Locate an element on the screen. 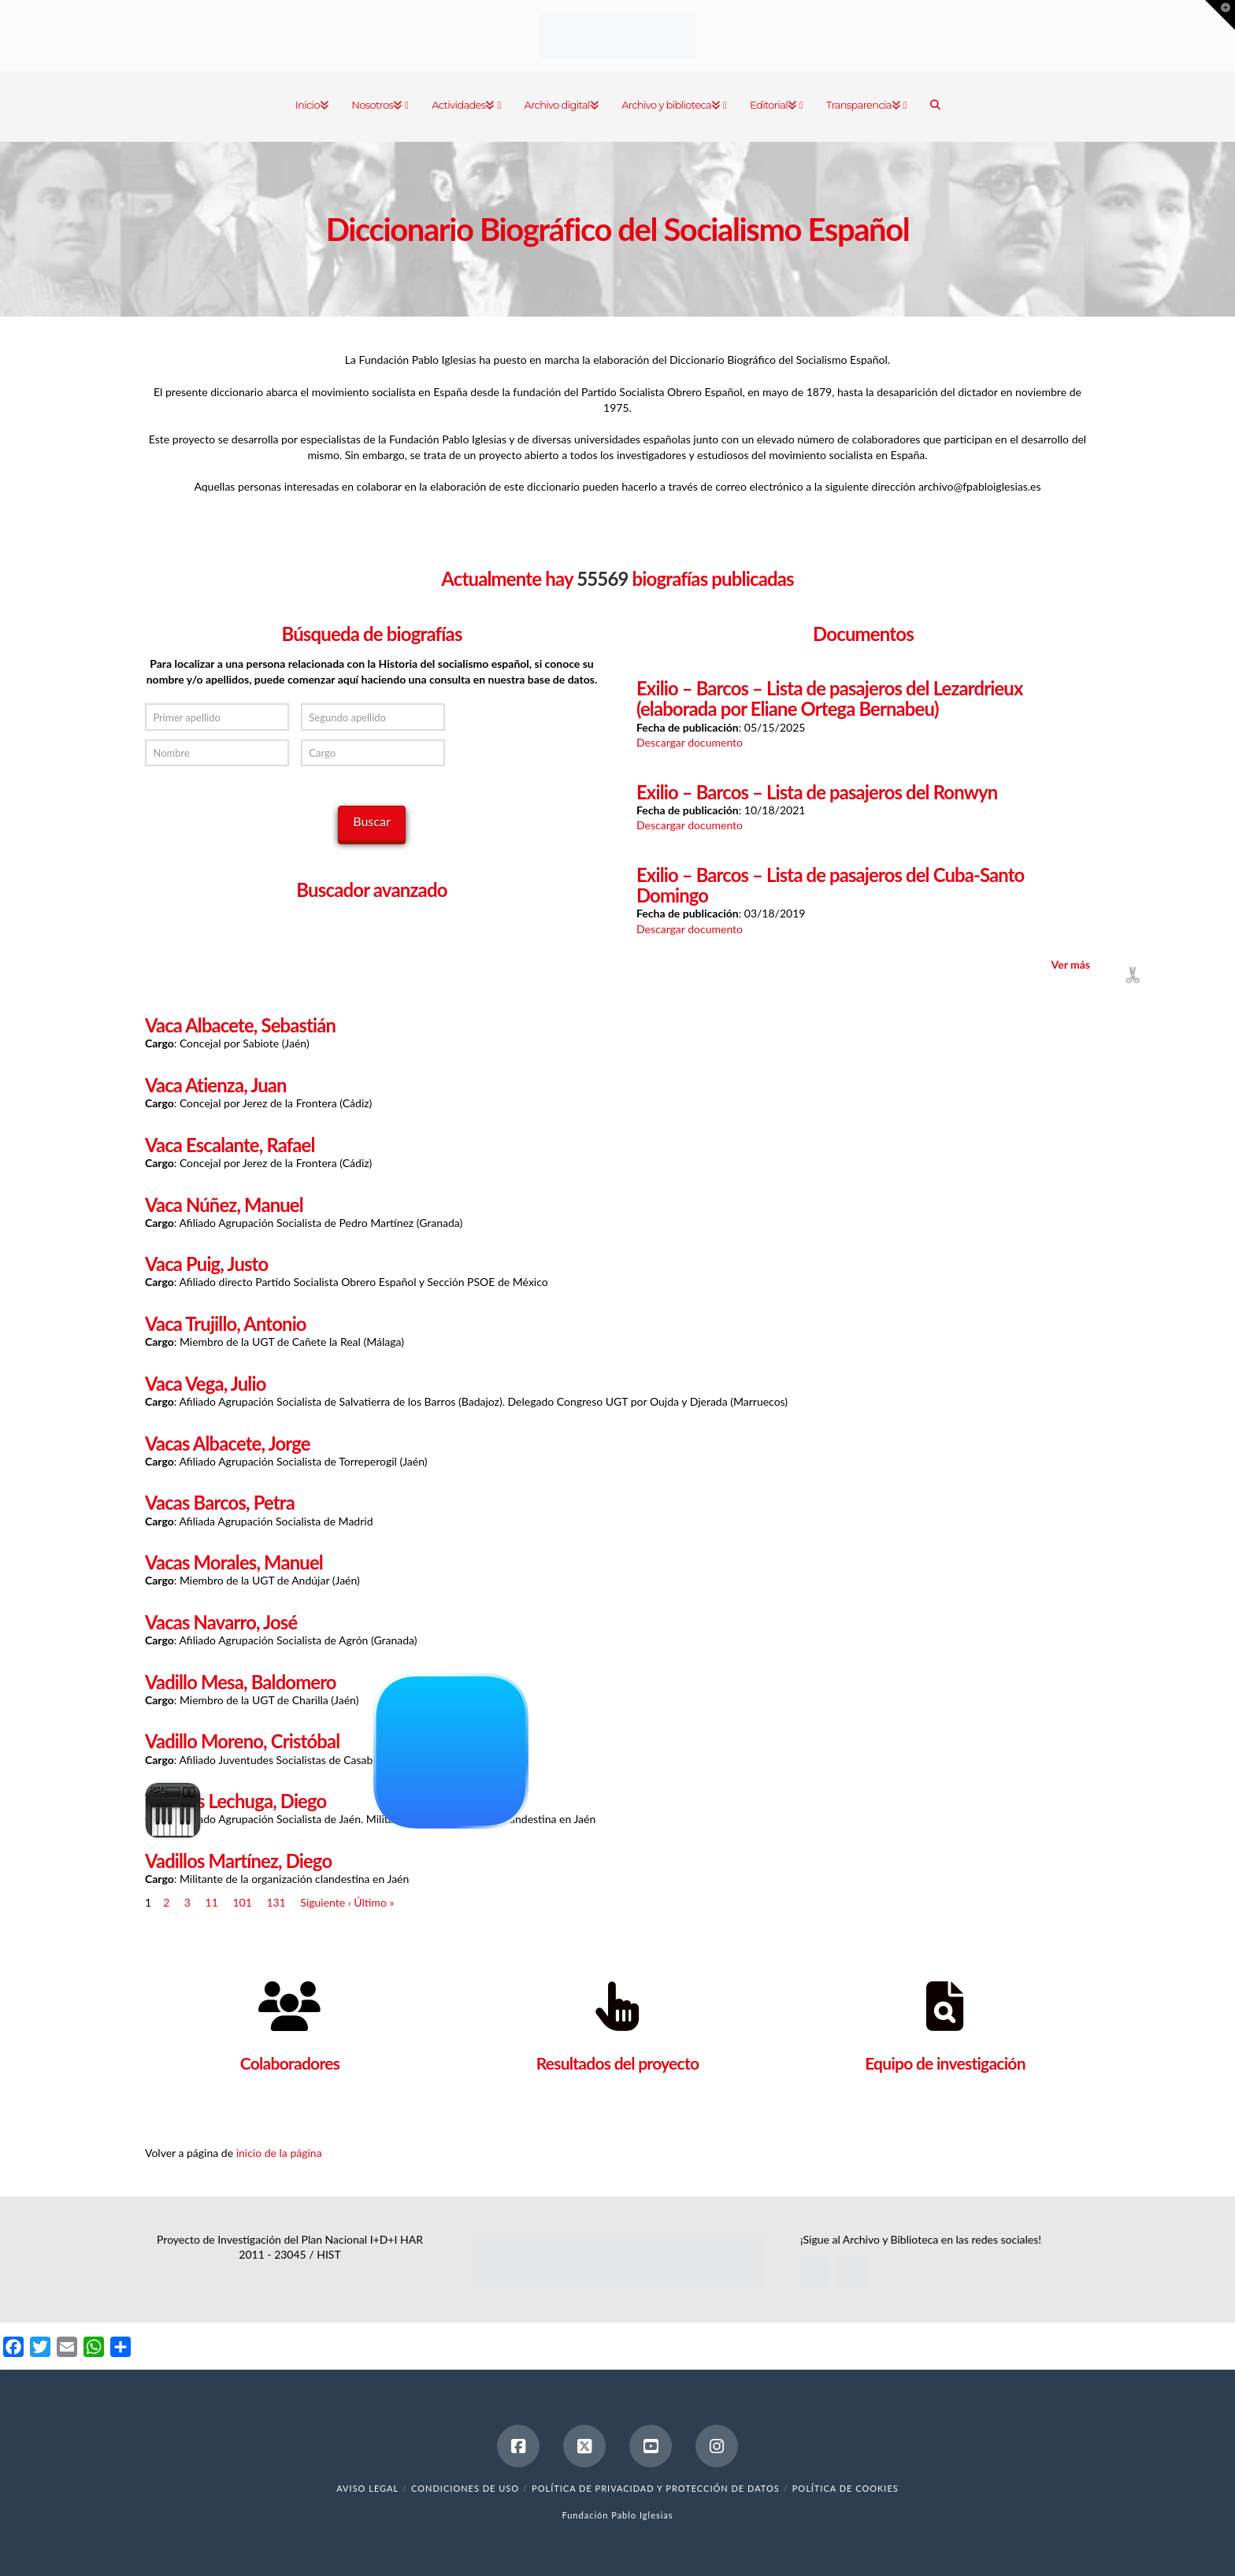  cut selected content to clipboard is located at coordinates (1133, 975).